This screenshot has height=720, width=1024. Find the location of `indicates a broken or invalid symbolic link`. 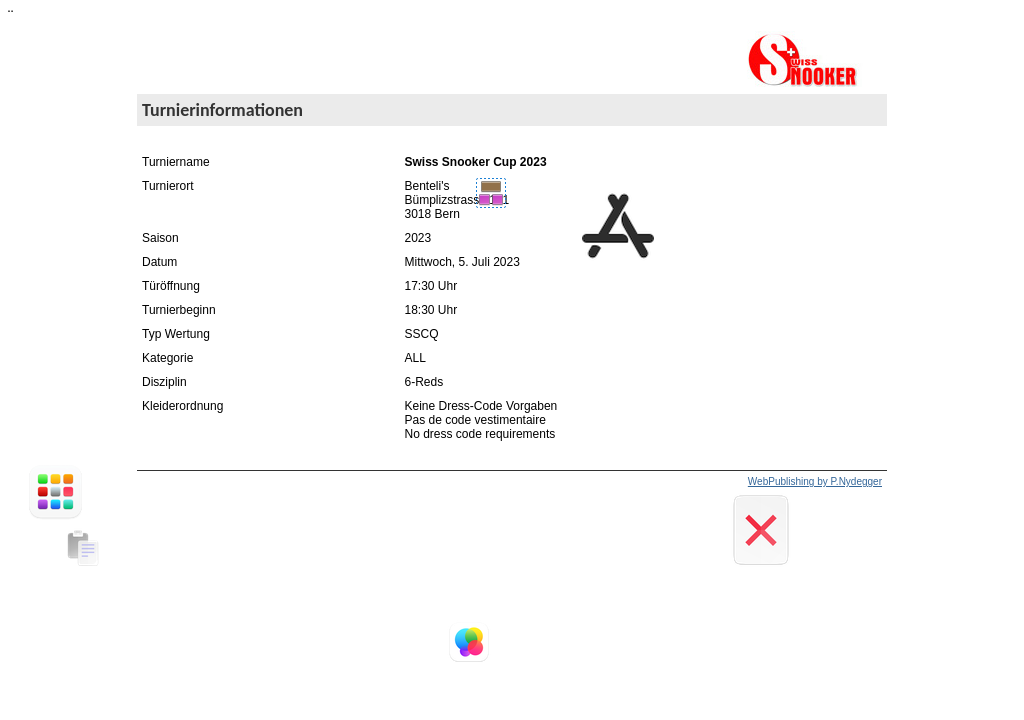

indicates a broken or invalid symbolic link is located at coordinates (761, 530).